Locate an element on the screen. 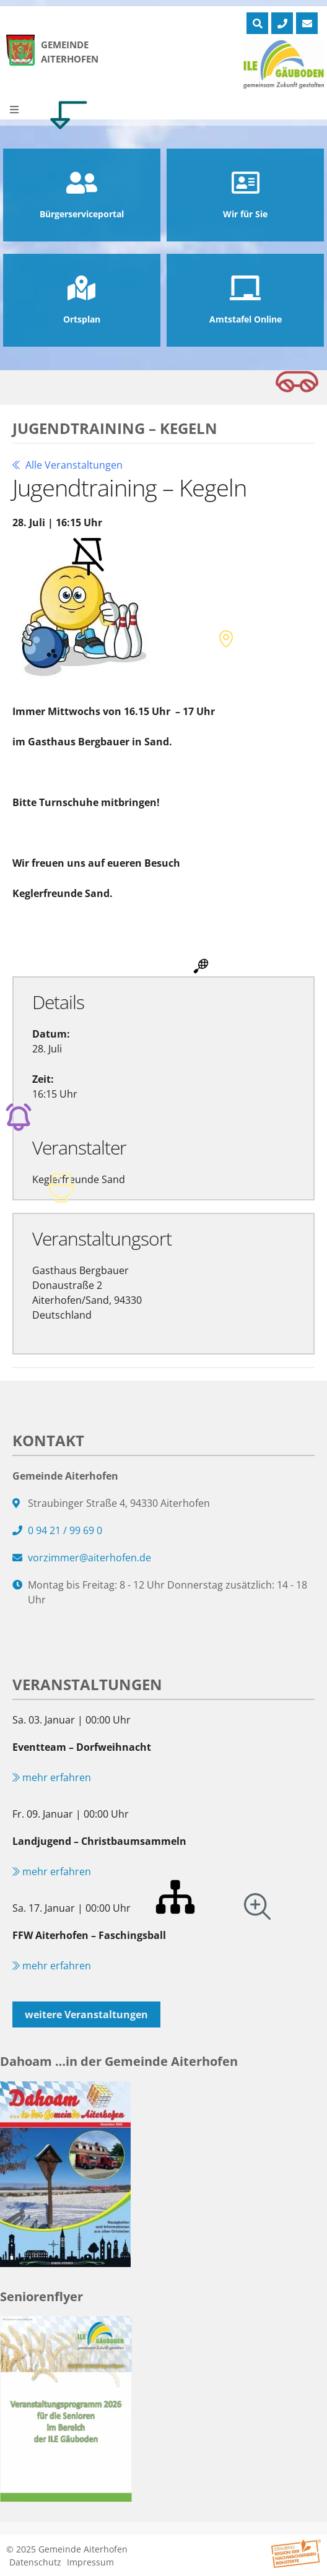 The height and width of the screenshot is (2576, 327). view site structure or hierarchy is located at coordinates (175, 1897).